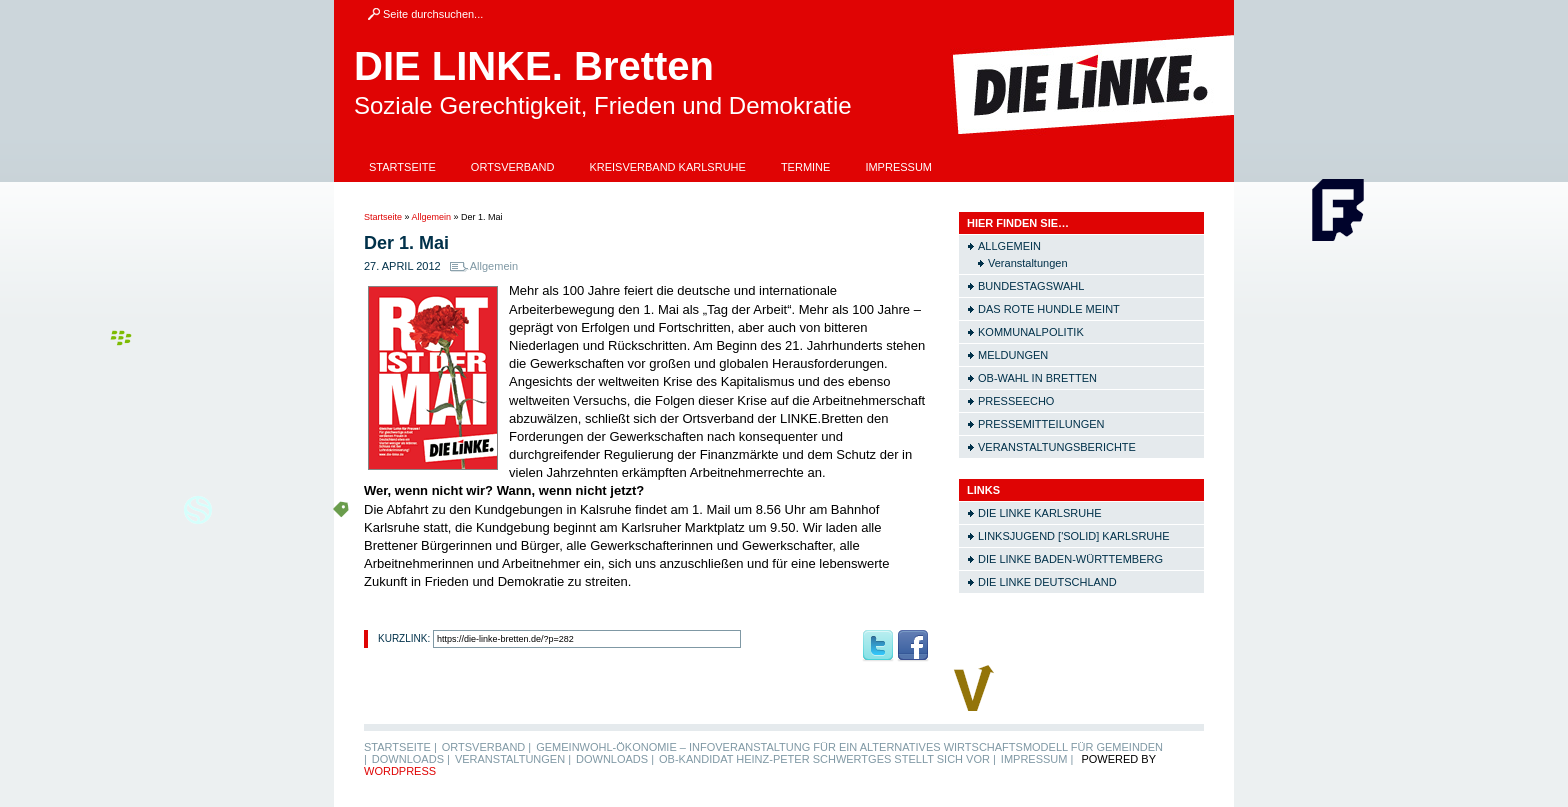  What do you see at coordinates (1338, 210) in the screenshot?
I see `open FreeCAD application` at bounding box center [1338, 210].